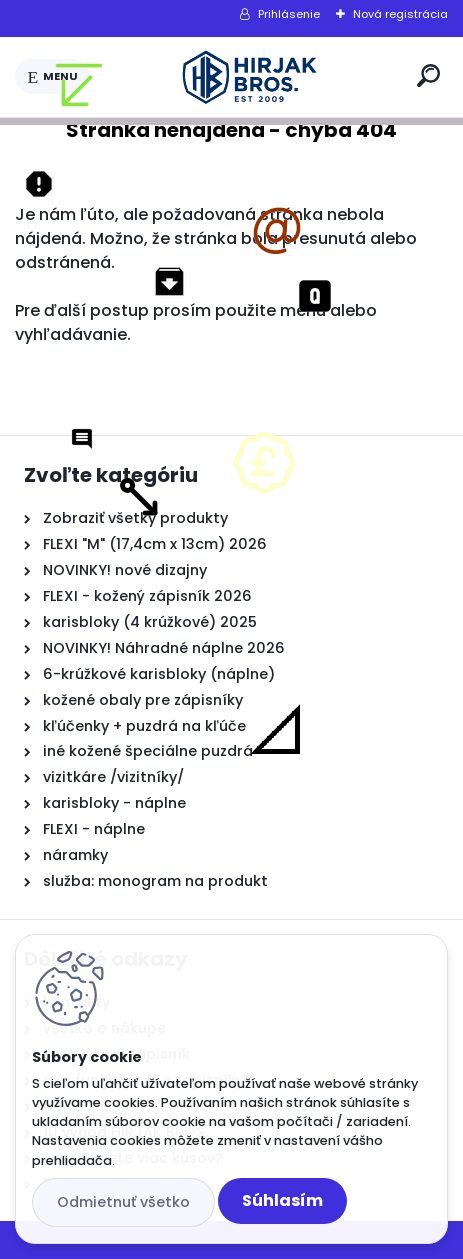 The image size is (463, 1259). I want to click on represents the letter Q in a keyboard or text input, so click(315, 296).